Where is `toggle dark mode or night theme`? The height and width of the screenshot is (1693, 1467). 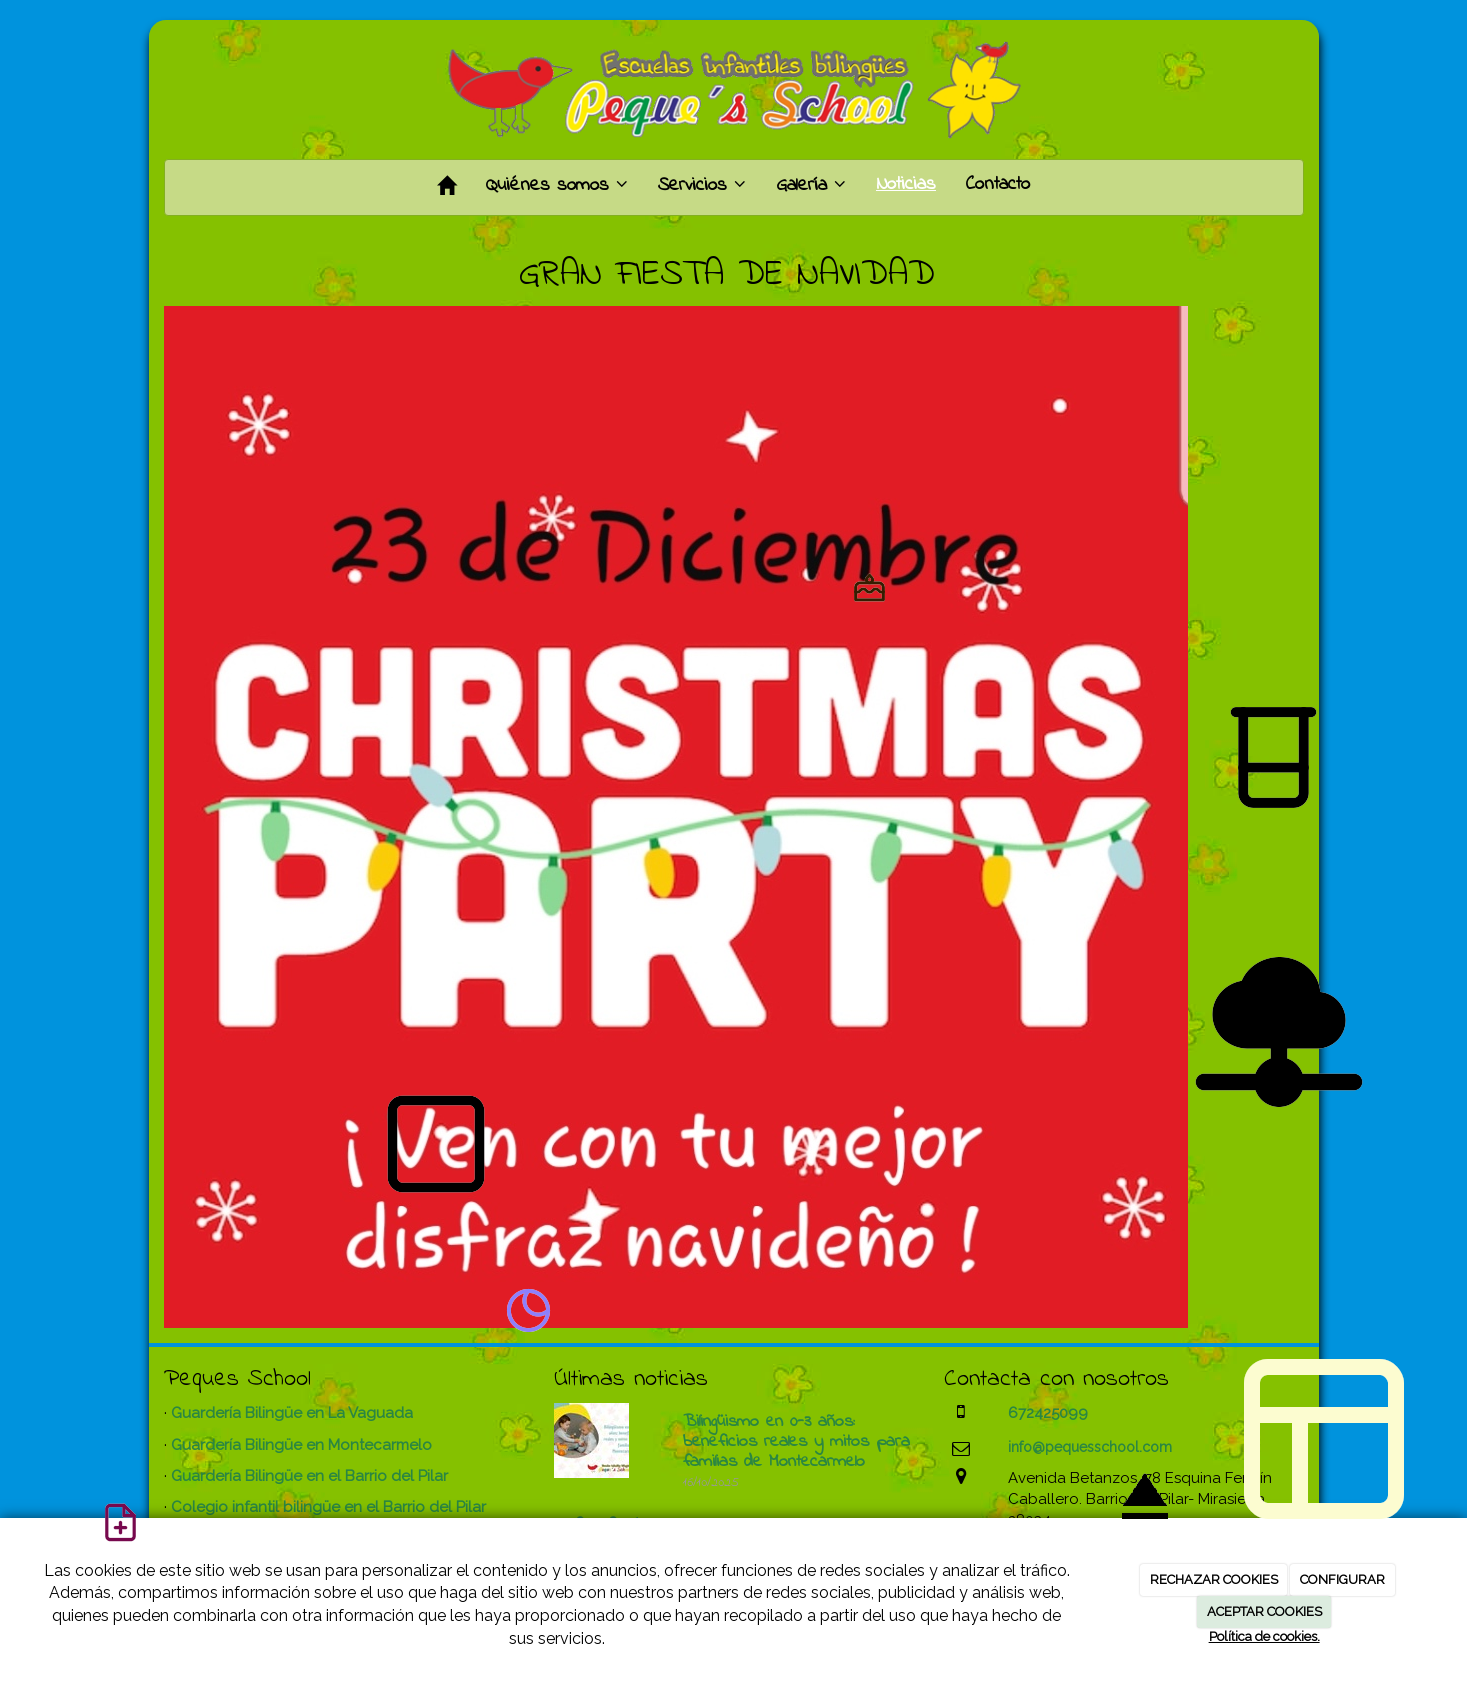 toggle dark mode or night theme is located at coordinates (528, 1310).